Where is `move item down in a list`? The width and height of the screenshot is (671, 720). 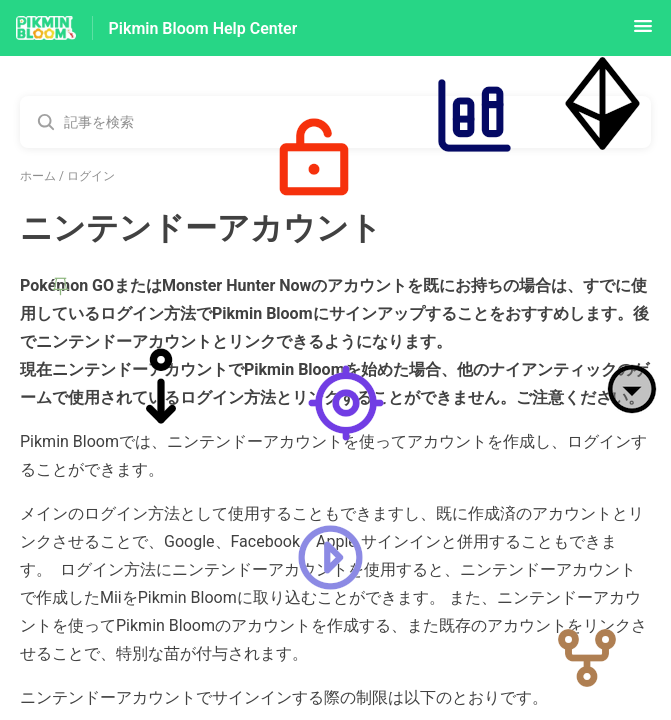 move item down in a list is located at coordinates (161, 386).